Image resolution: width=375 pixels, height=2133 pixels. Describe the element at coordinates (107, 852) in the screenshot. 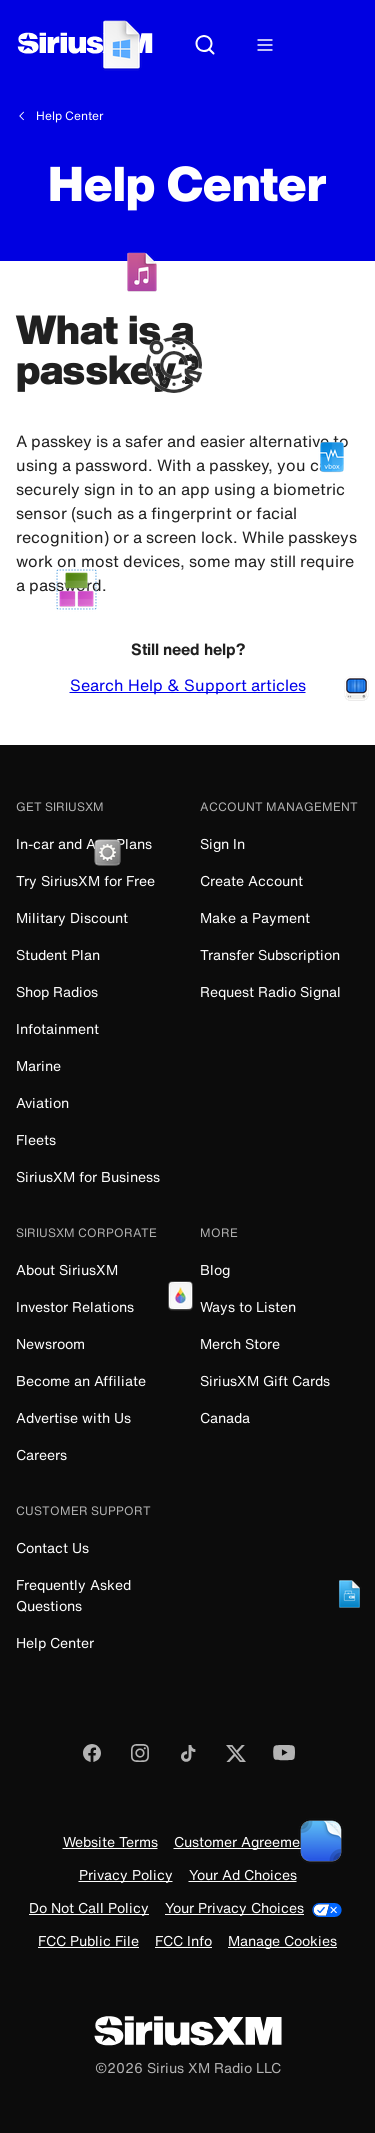

I see `executable application file` at that location.